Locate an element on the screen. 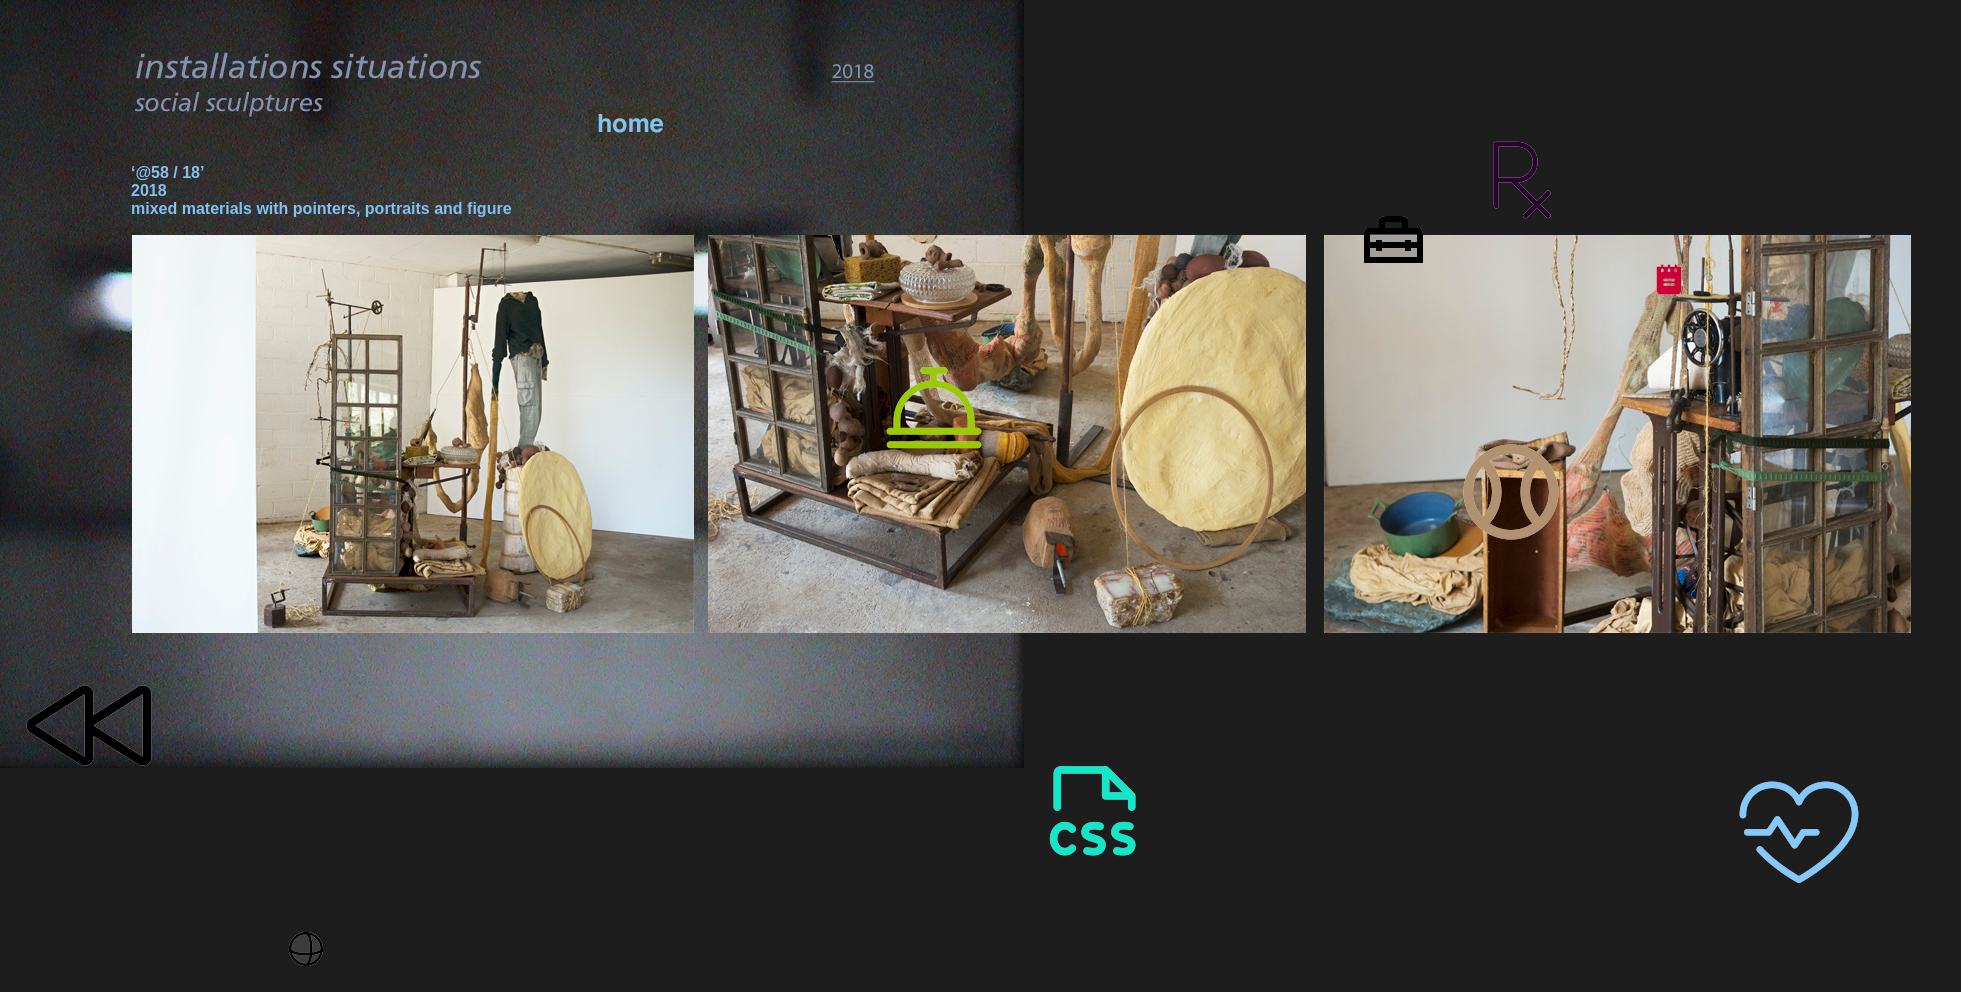 The width and height of the screenshot is (1961, 992). request assistance or service is located at coordinates (934, 411).